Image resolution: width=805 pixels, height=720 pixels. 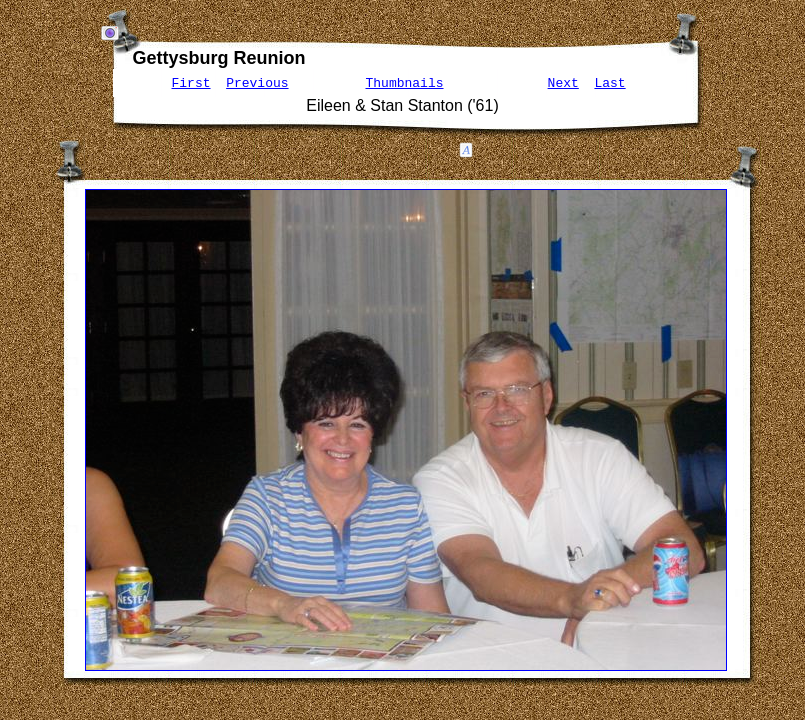 What do you see at coordinates (110, 33) in the screenshot?
I see `open the camera app` at bounding box center [110, 33].